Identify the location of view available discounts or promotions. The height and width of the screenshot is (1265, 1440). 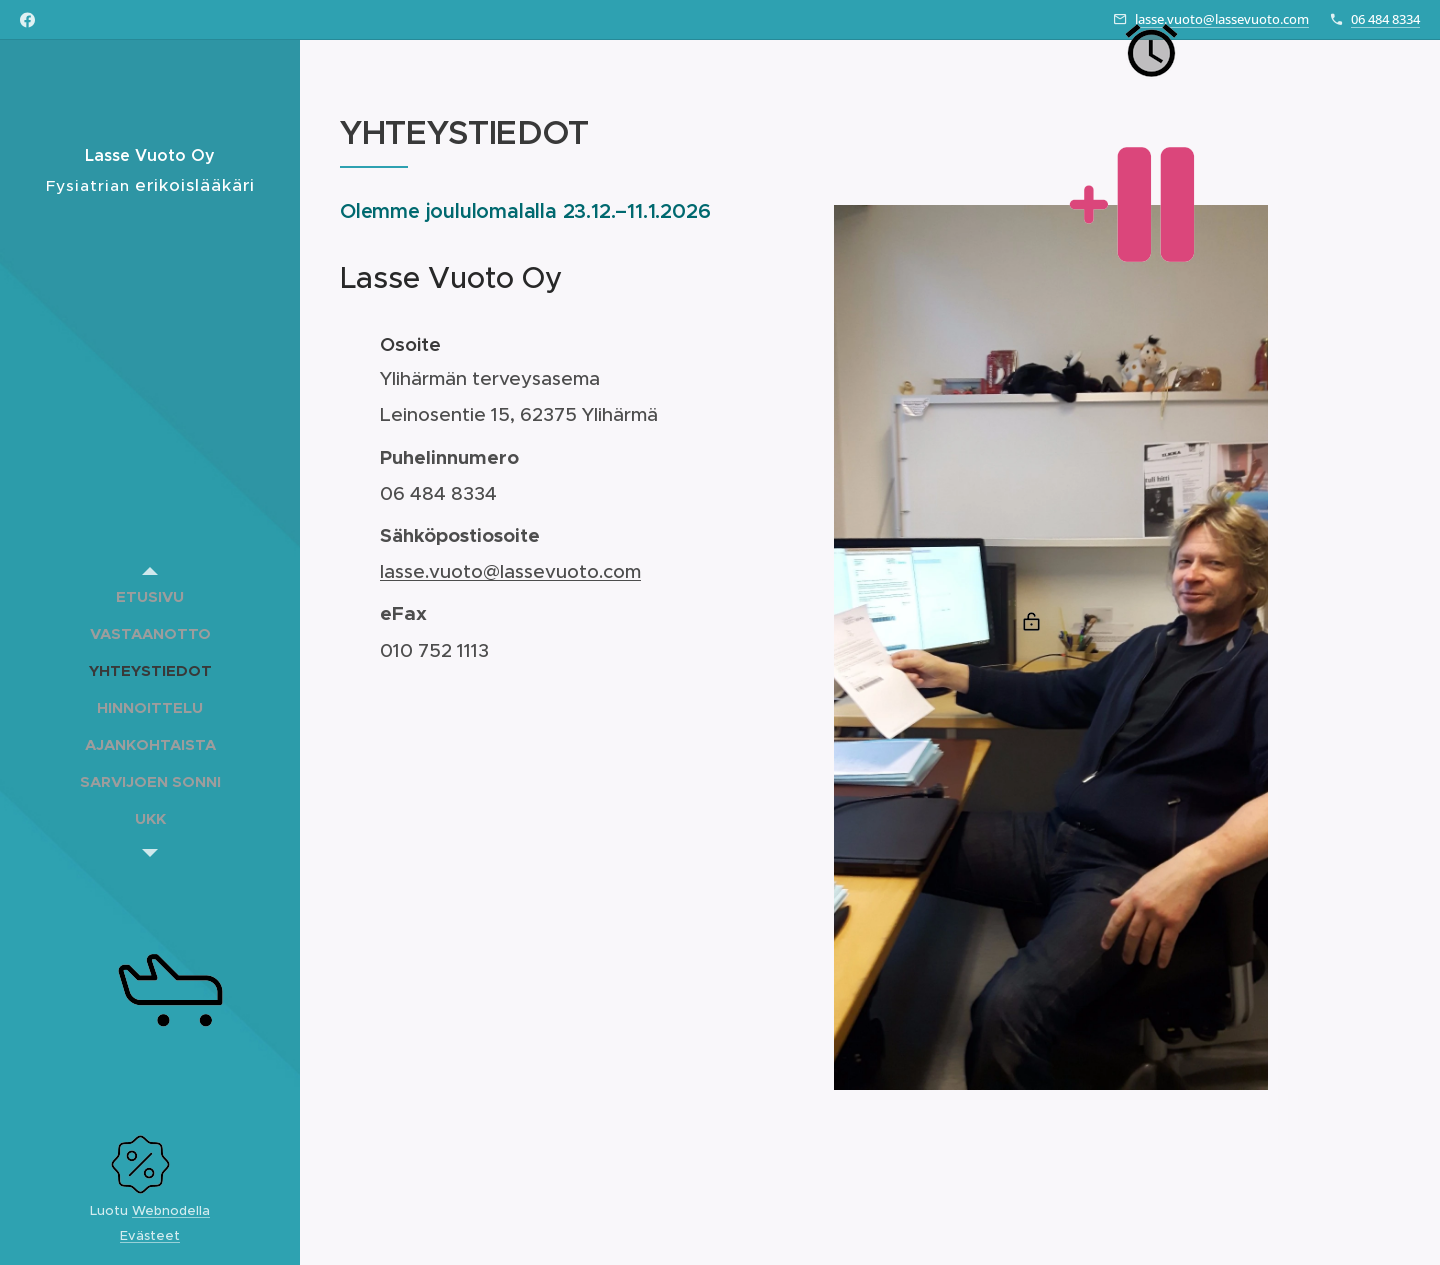
(140, 1164).